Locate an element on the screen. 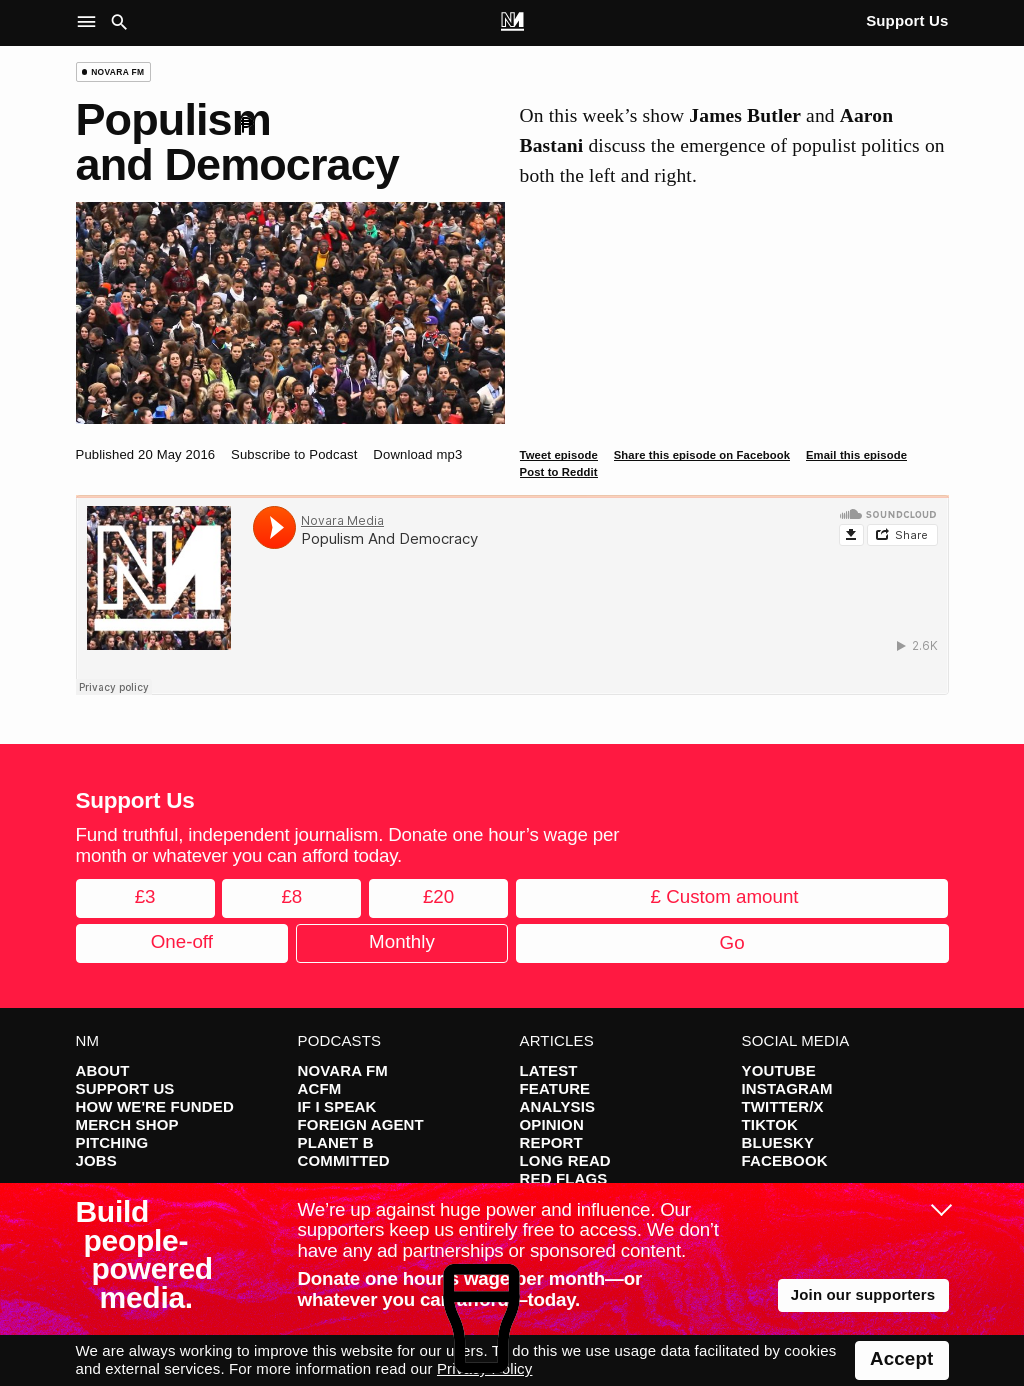 The width and height of the screenshot is (1024, 1386). indicates price or payment in philippine pesos is located at coordinates (247, 125).